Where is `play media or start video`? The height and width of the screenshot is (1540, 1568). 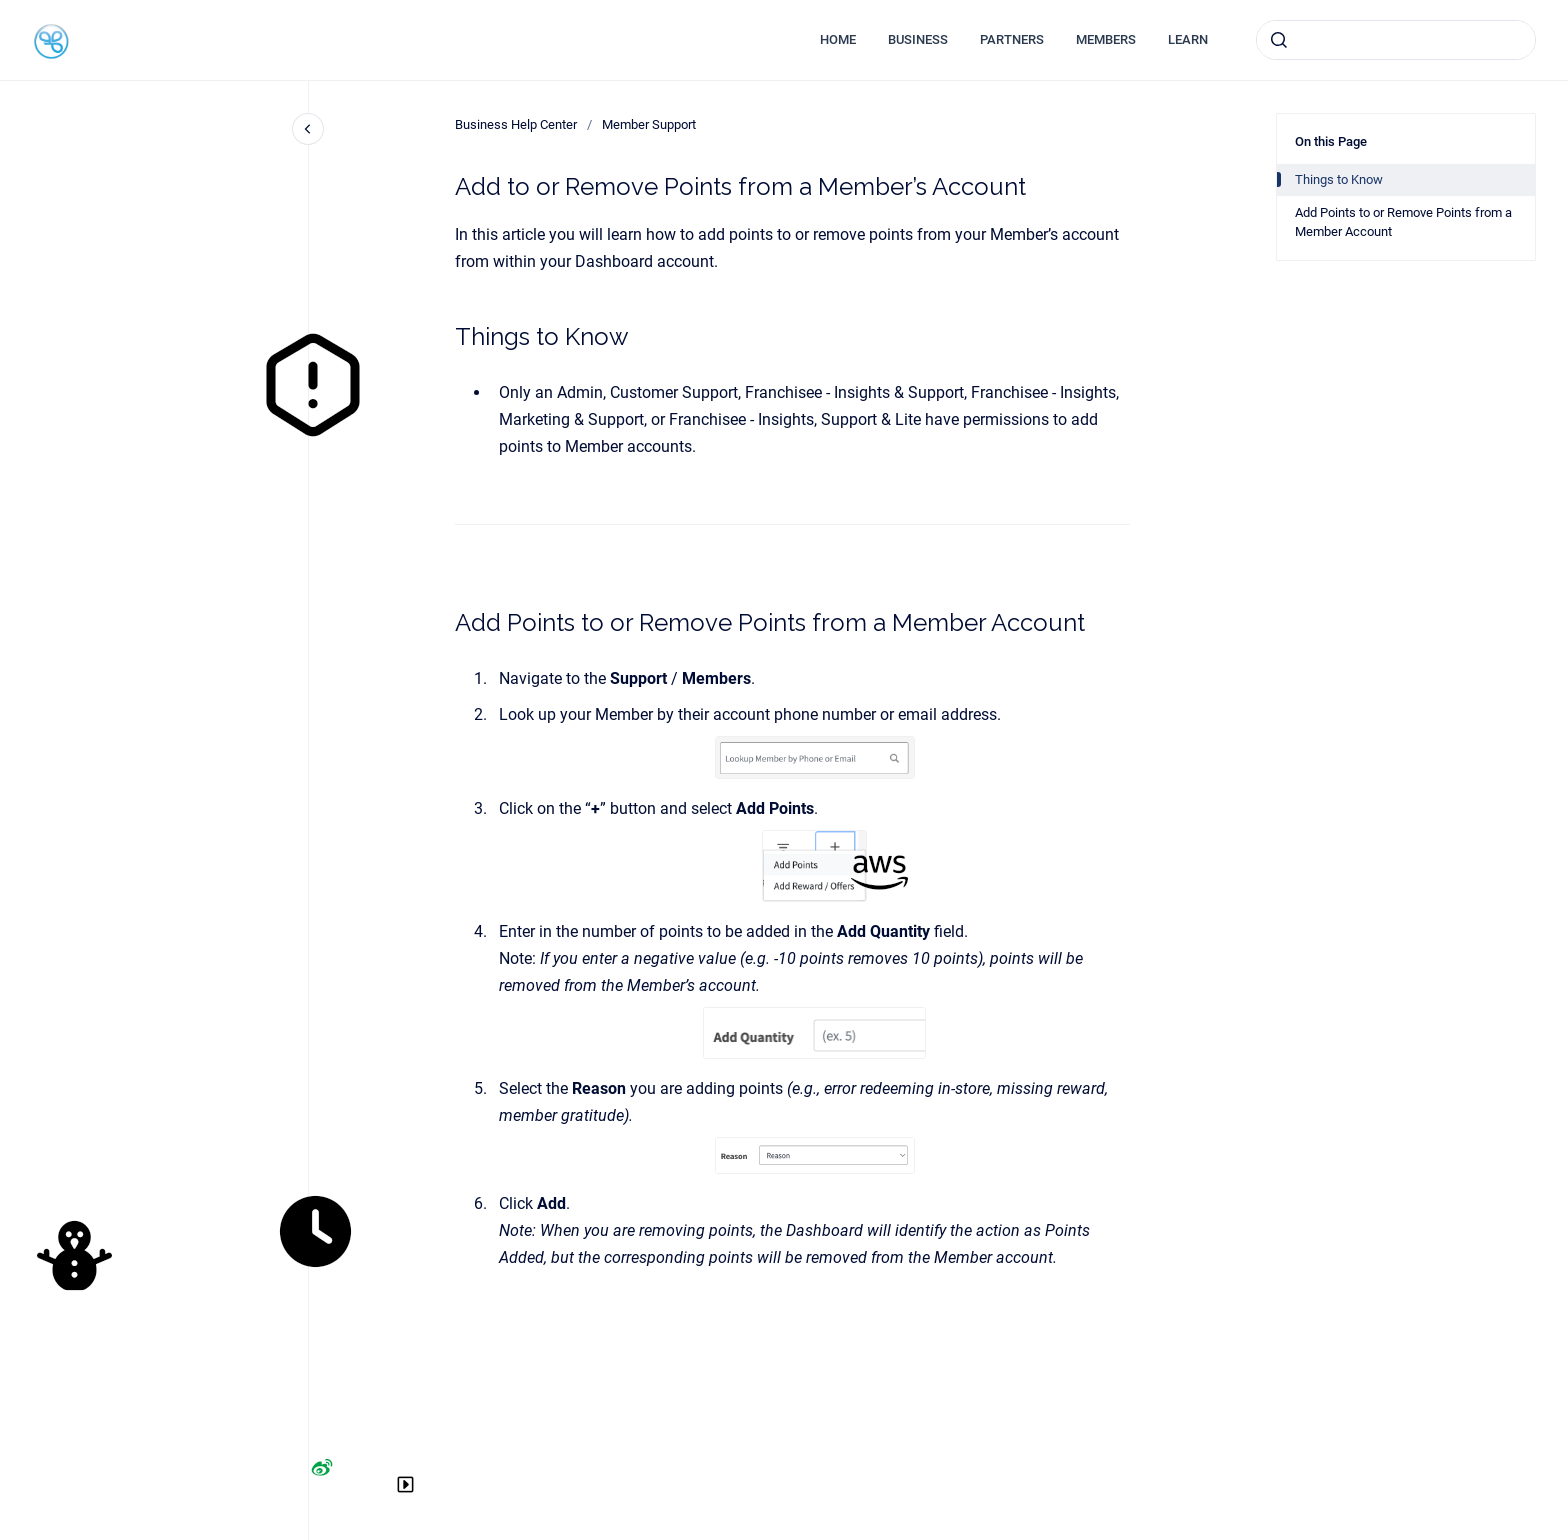
play media or start video is located at coordinates (405, 1484).